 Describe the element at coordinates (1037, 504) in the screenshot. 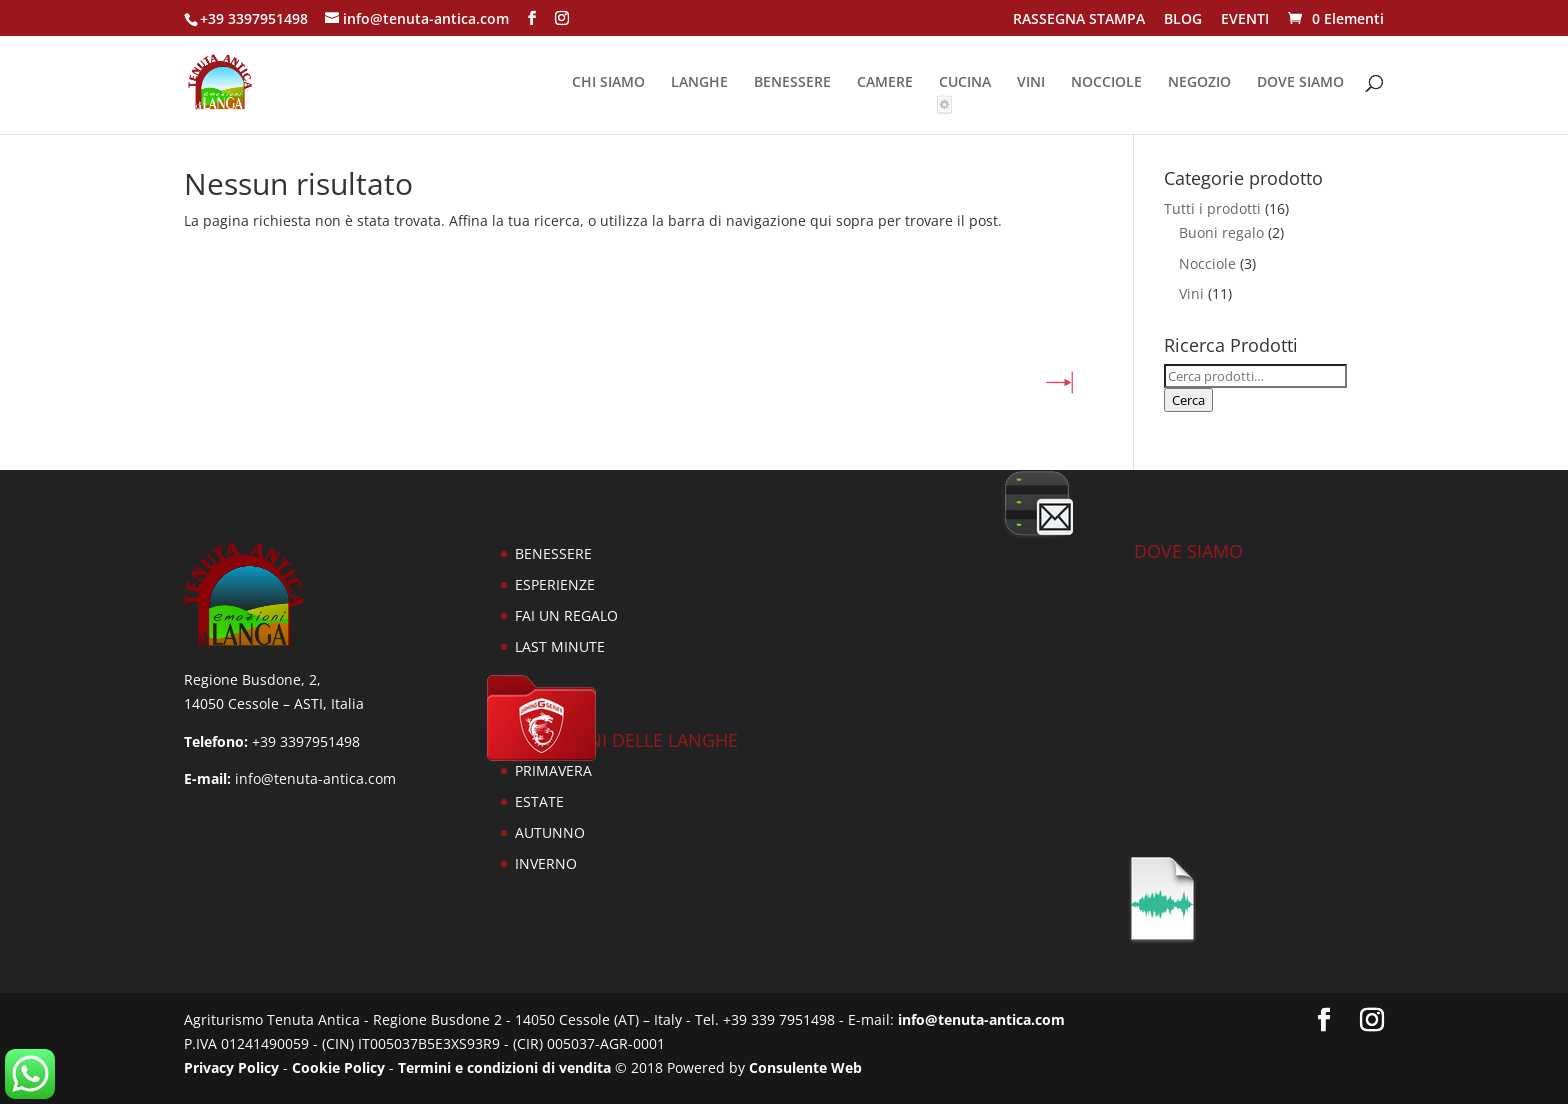

I see `configure mail server settings` at that location.